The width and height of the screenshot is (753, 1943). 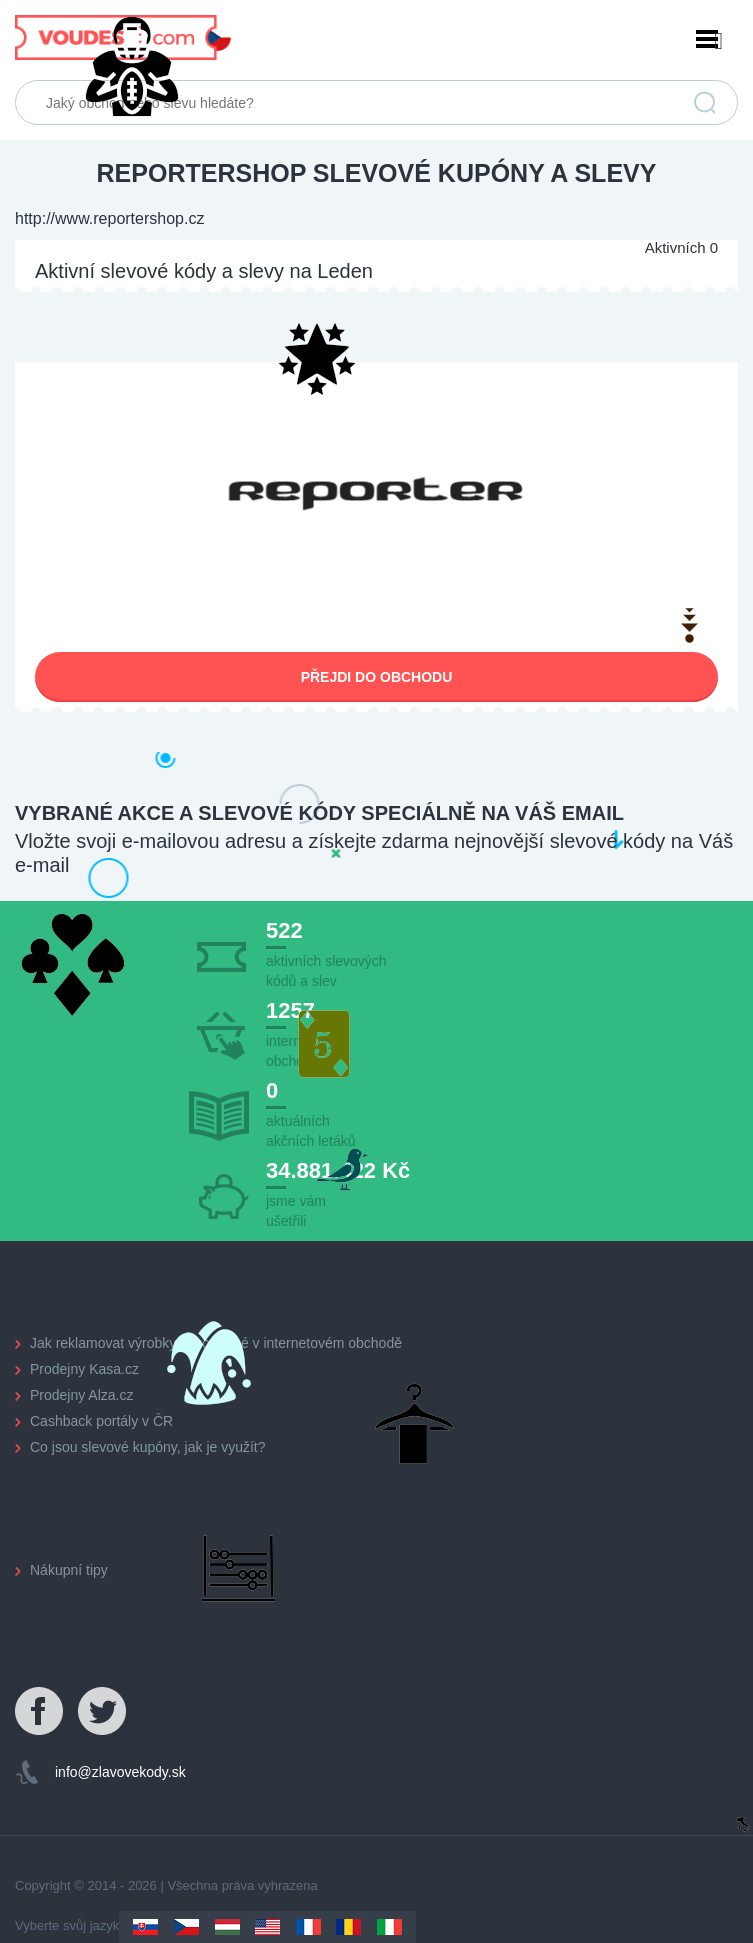 What do you see at coordinates (324, 1044) in the screenshot?
I see `five of diamonds playing card` at bounding box center [324, 1044].